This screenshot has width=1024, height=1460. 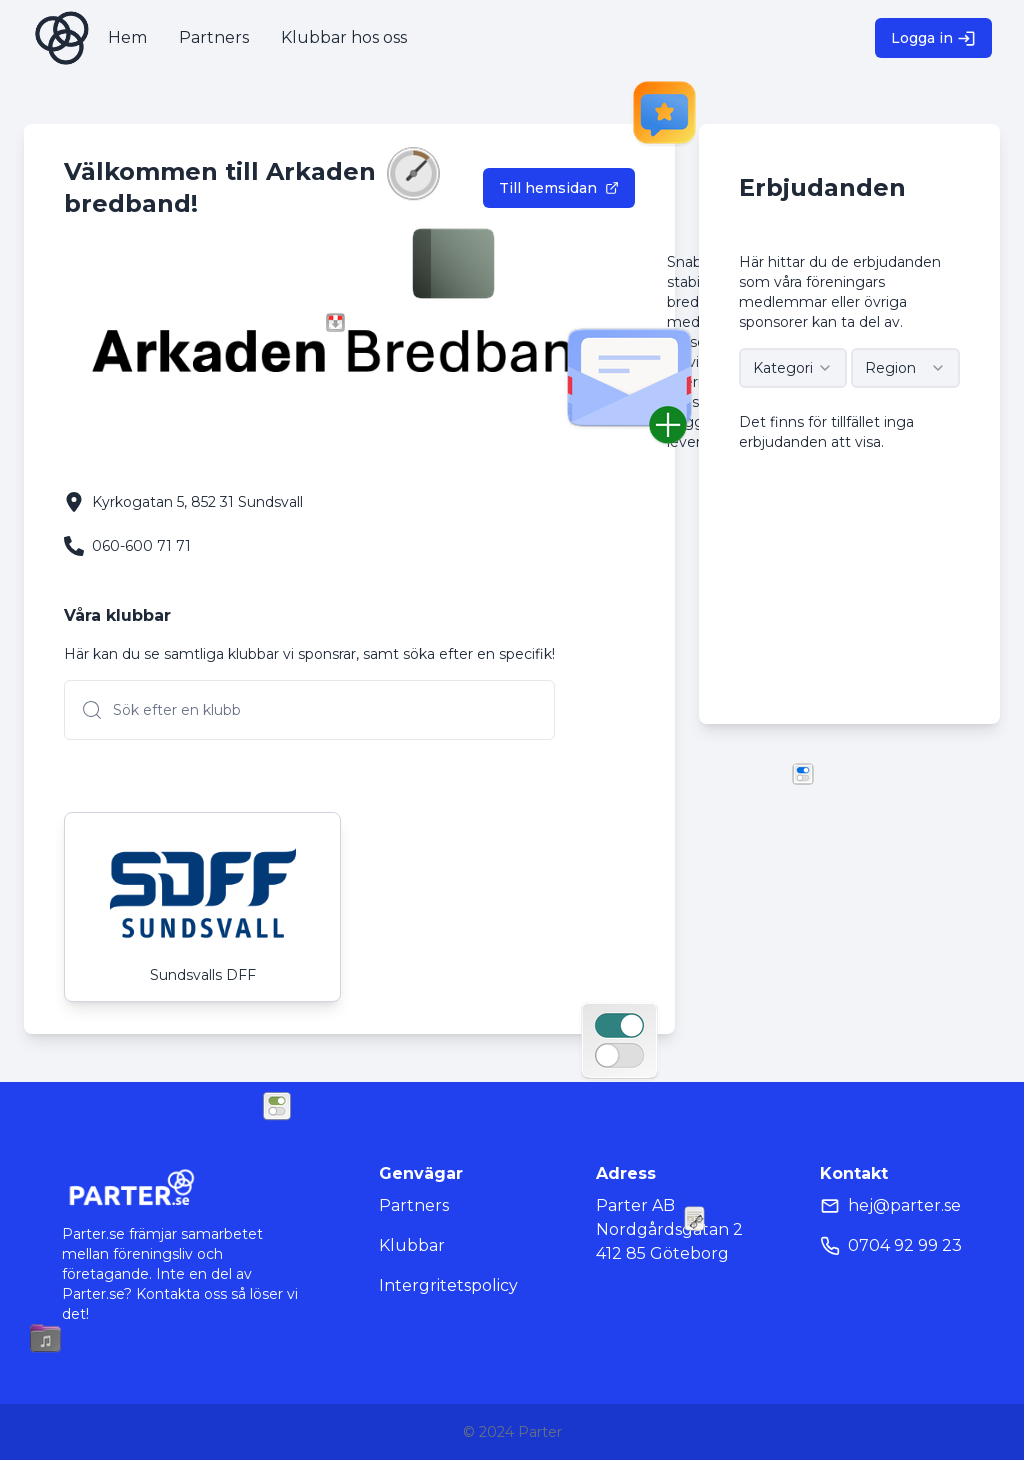 What do you see at coordinates (629, 377) in the screenshot?
I see `compose a new email message` at bounding box center [629, 377].